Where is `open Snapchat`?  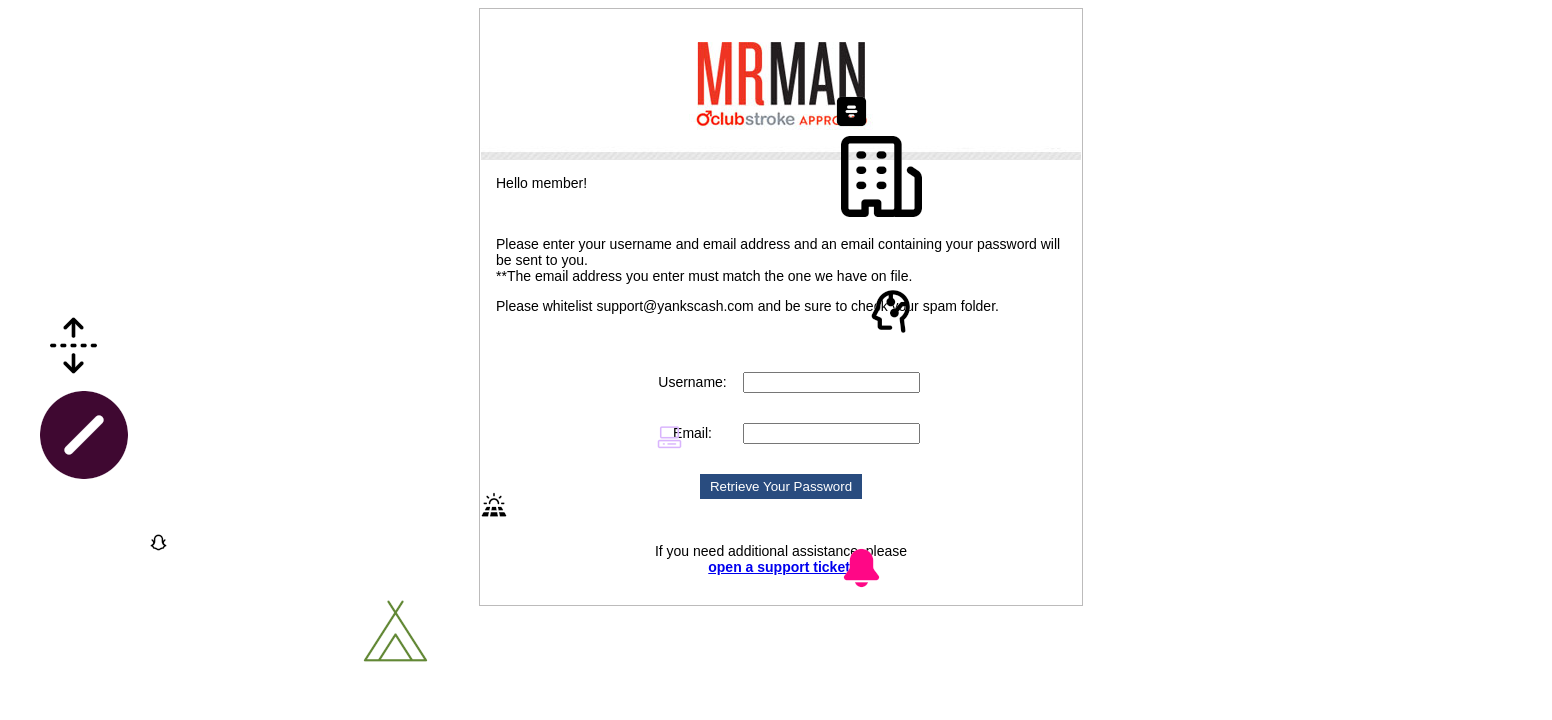 open Snapchat is located at coordinates (158, 542).